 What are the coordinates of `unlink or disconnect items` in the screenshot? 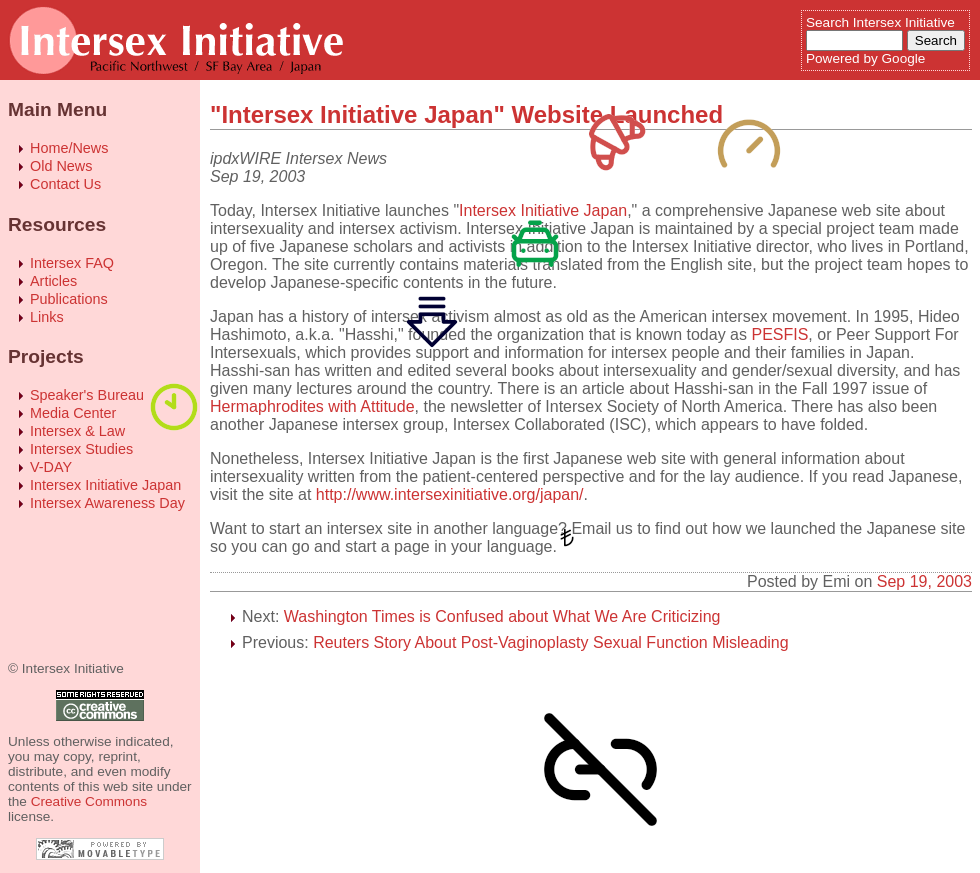 It's located at (600, 769).